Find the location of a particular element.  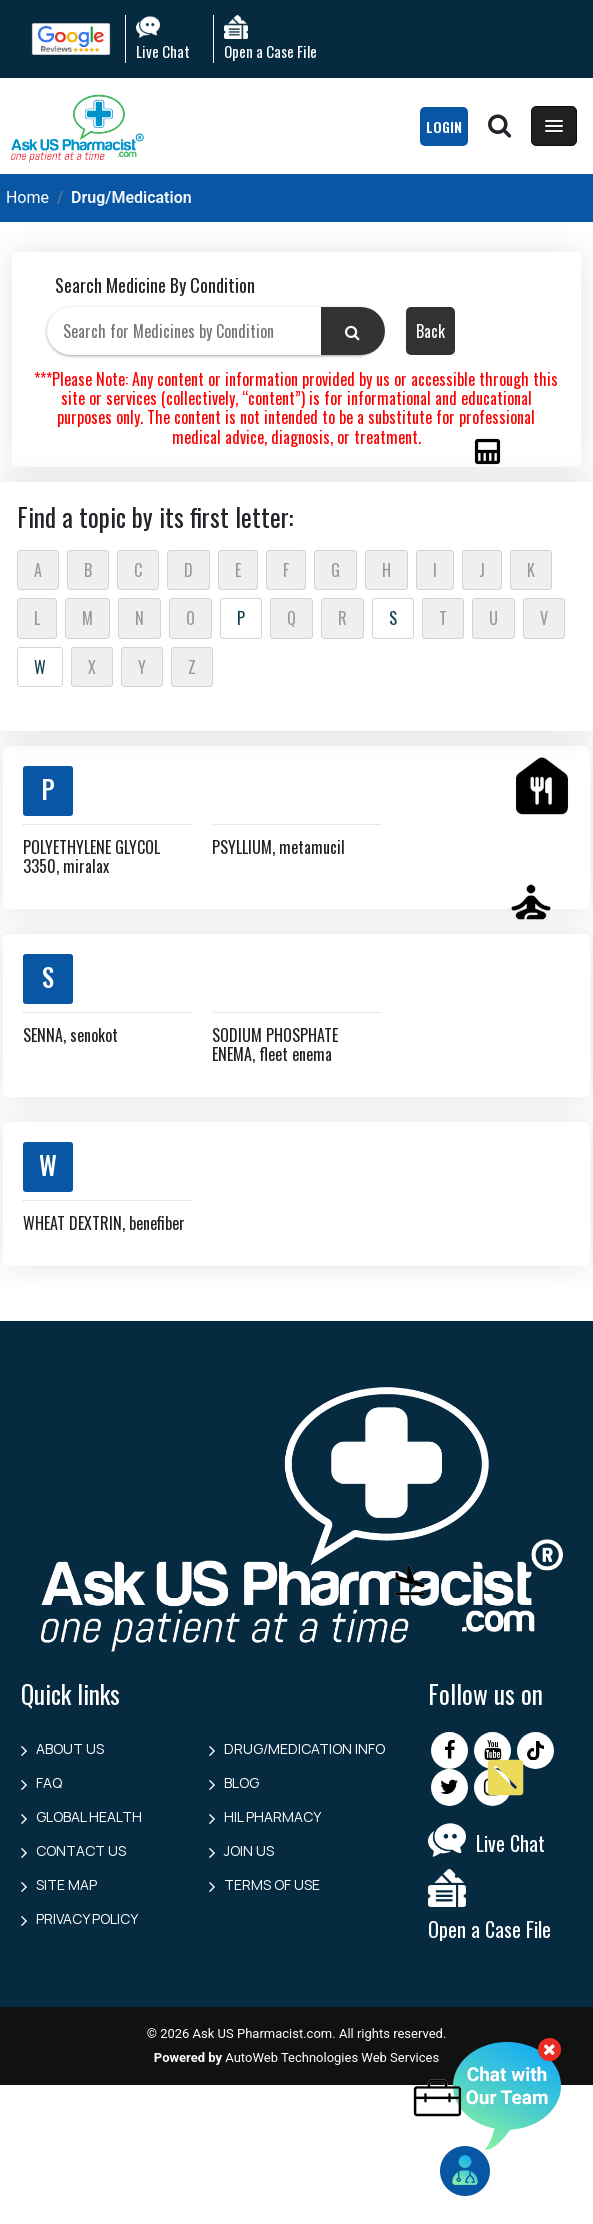

toggle bottom panel visibility is located at coordinates (487, 451).